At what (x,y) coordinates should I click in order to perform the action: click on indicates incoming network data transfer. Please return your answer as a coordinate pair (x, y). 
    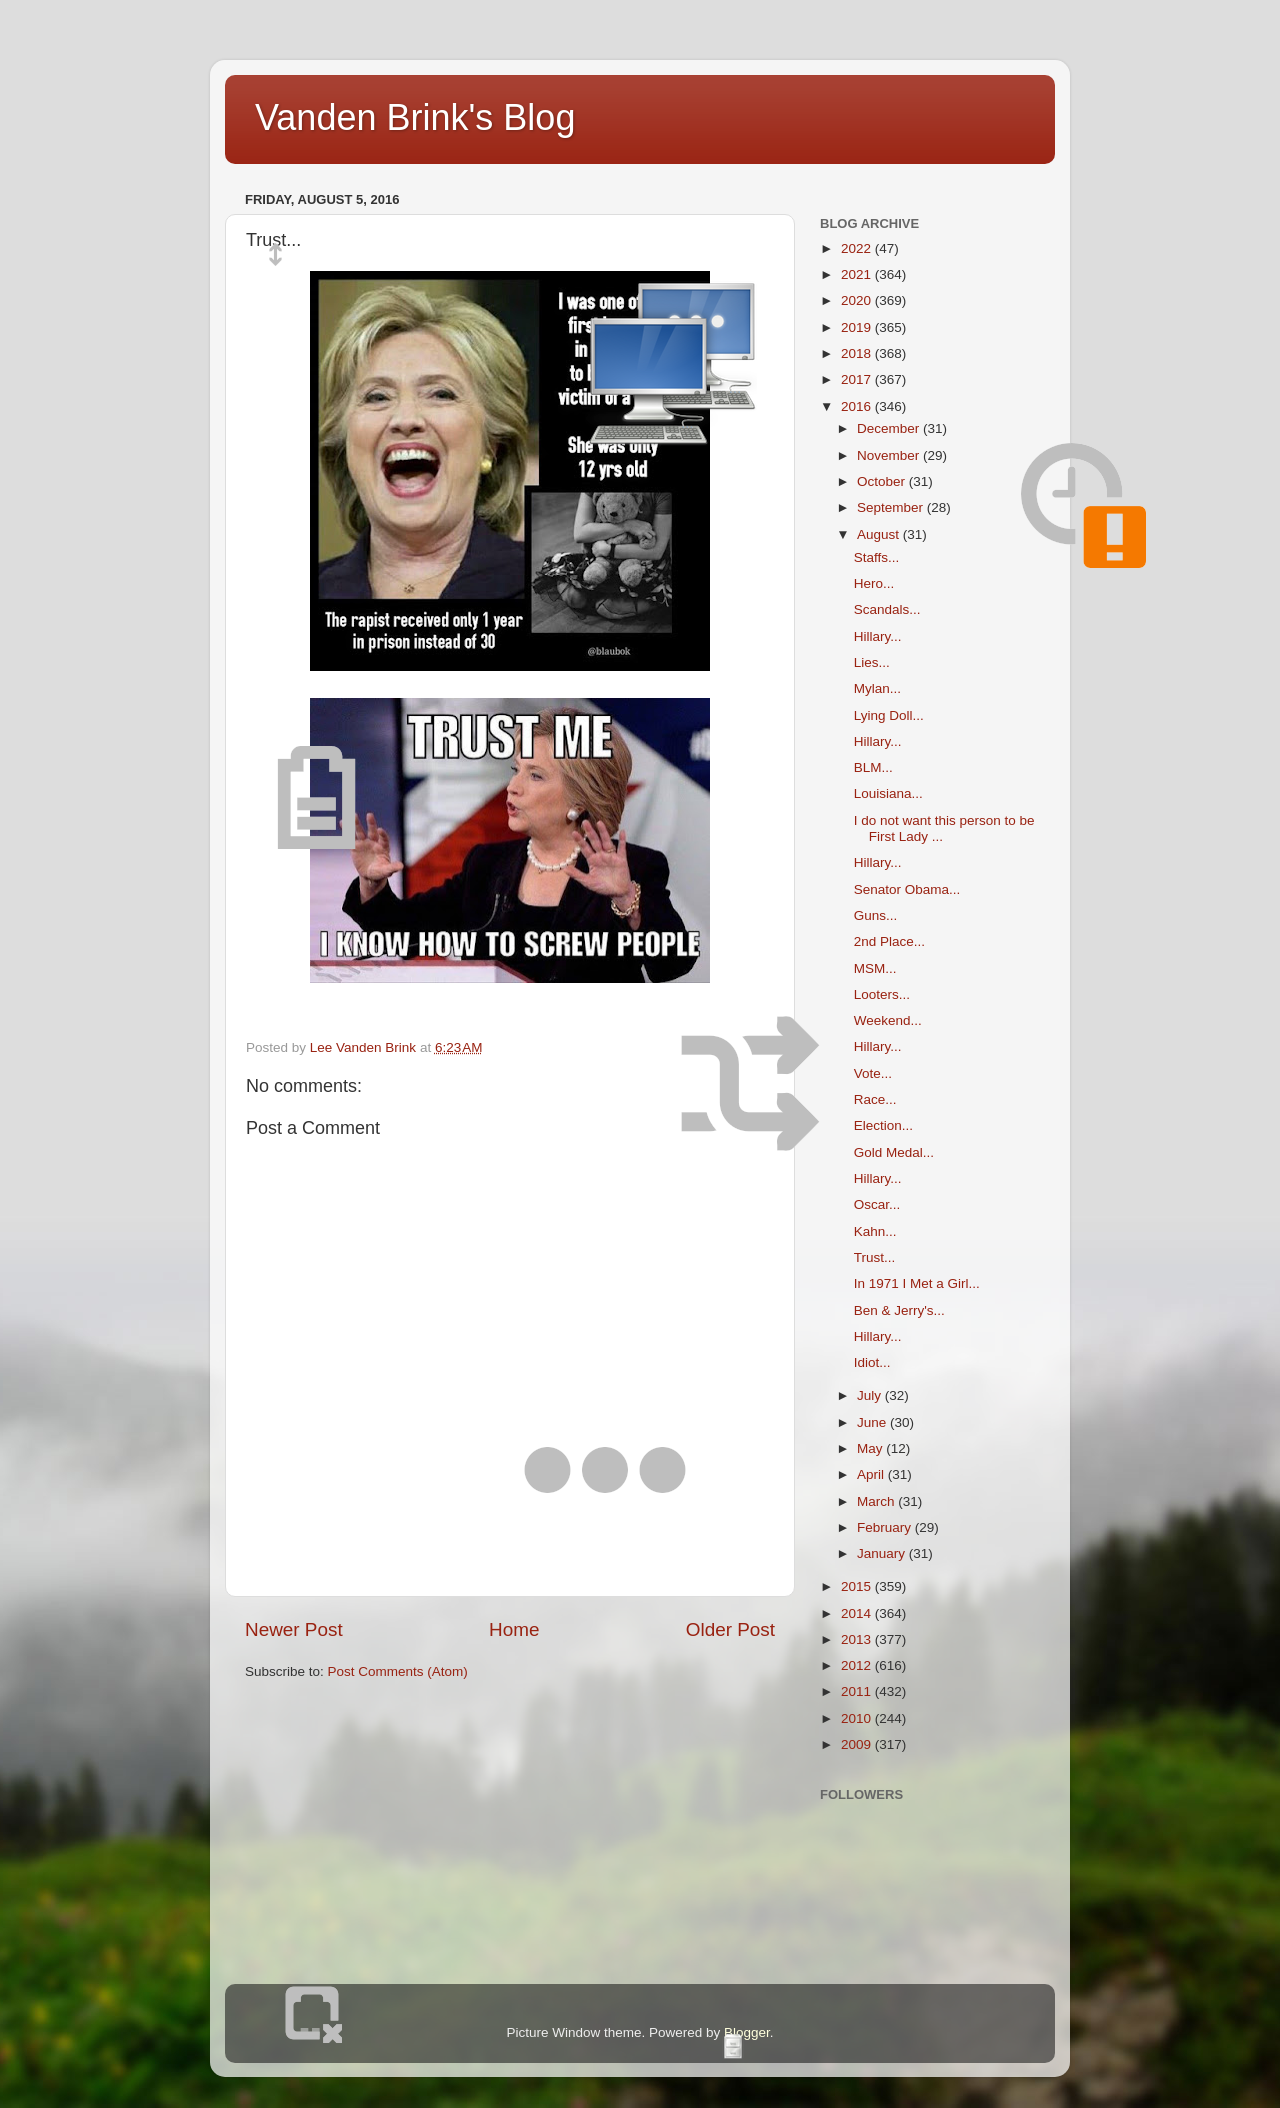
    Looking at the image, I should click on (671, 364).